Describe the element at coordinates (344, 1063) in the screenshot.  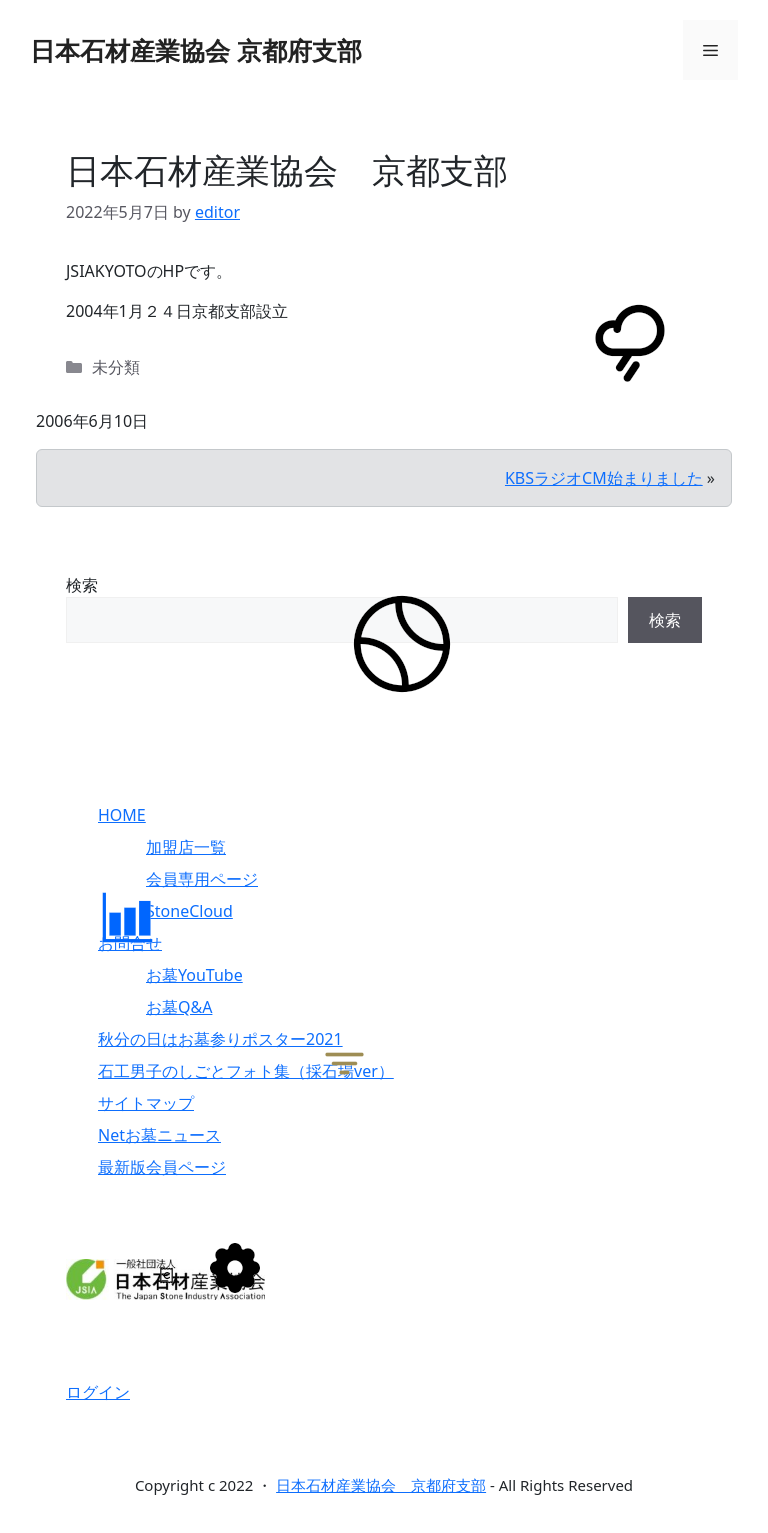
I see `filter or sort list items` at that location.